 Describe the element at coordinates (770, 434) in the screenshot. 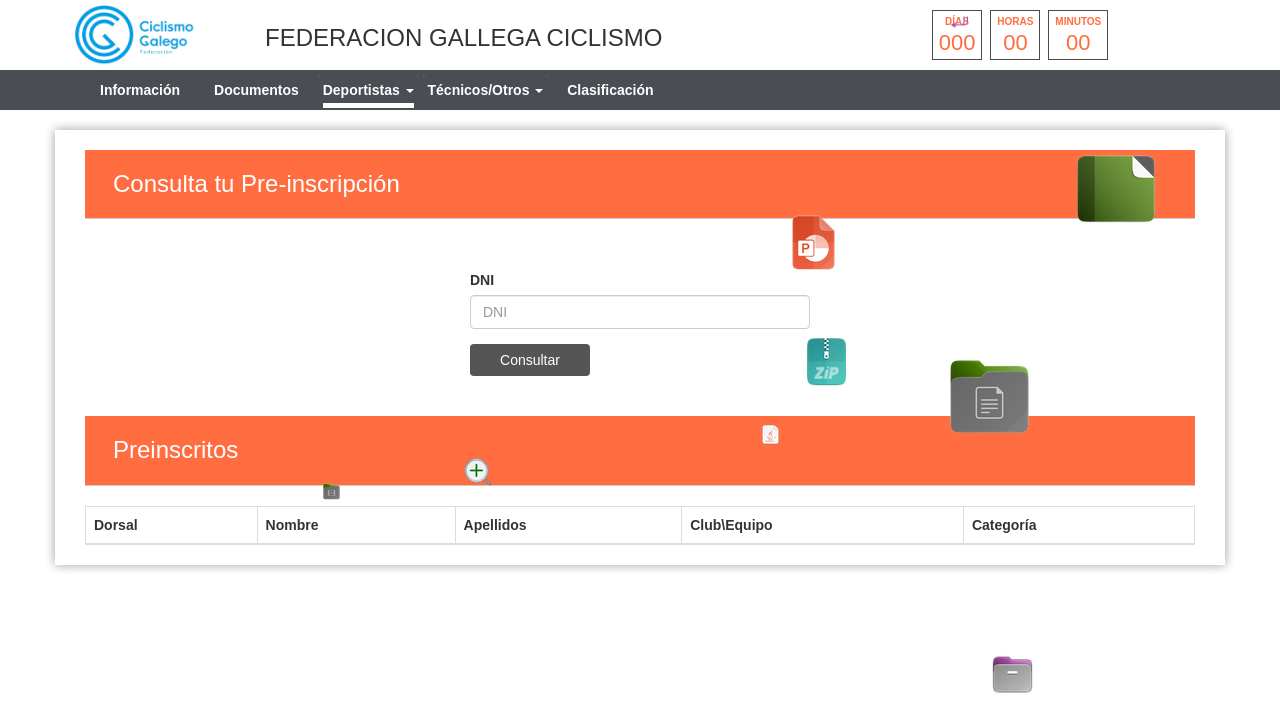

I see `java source code file` at that location.